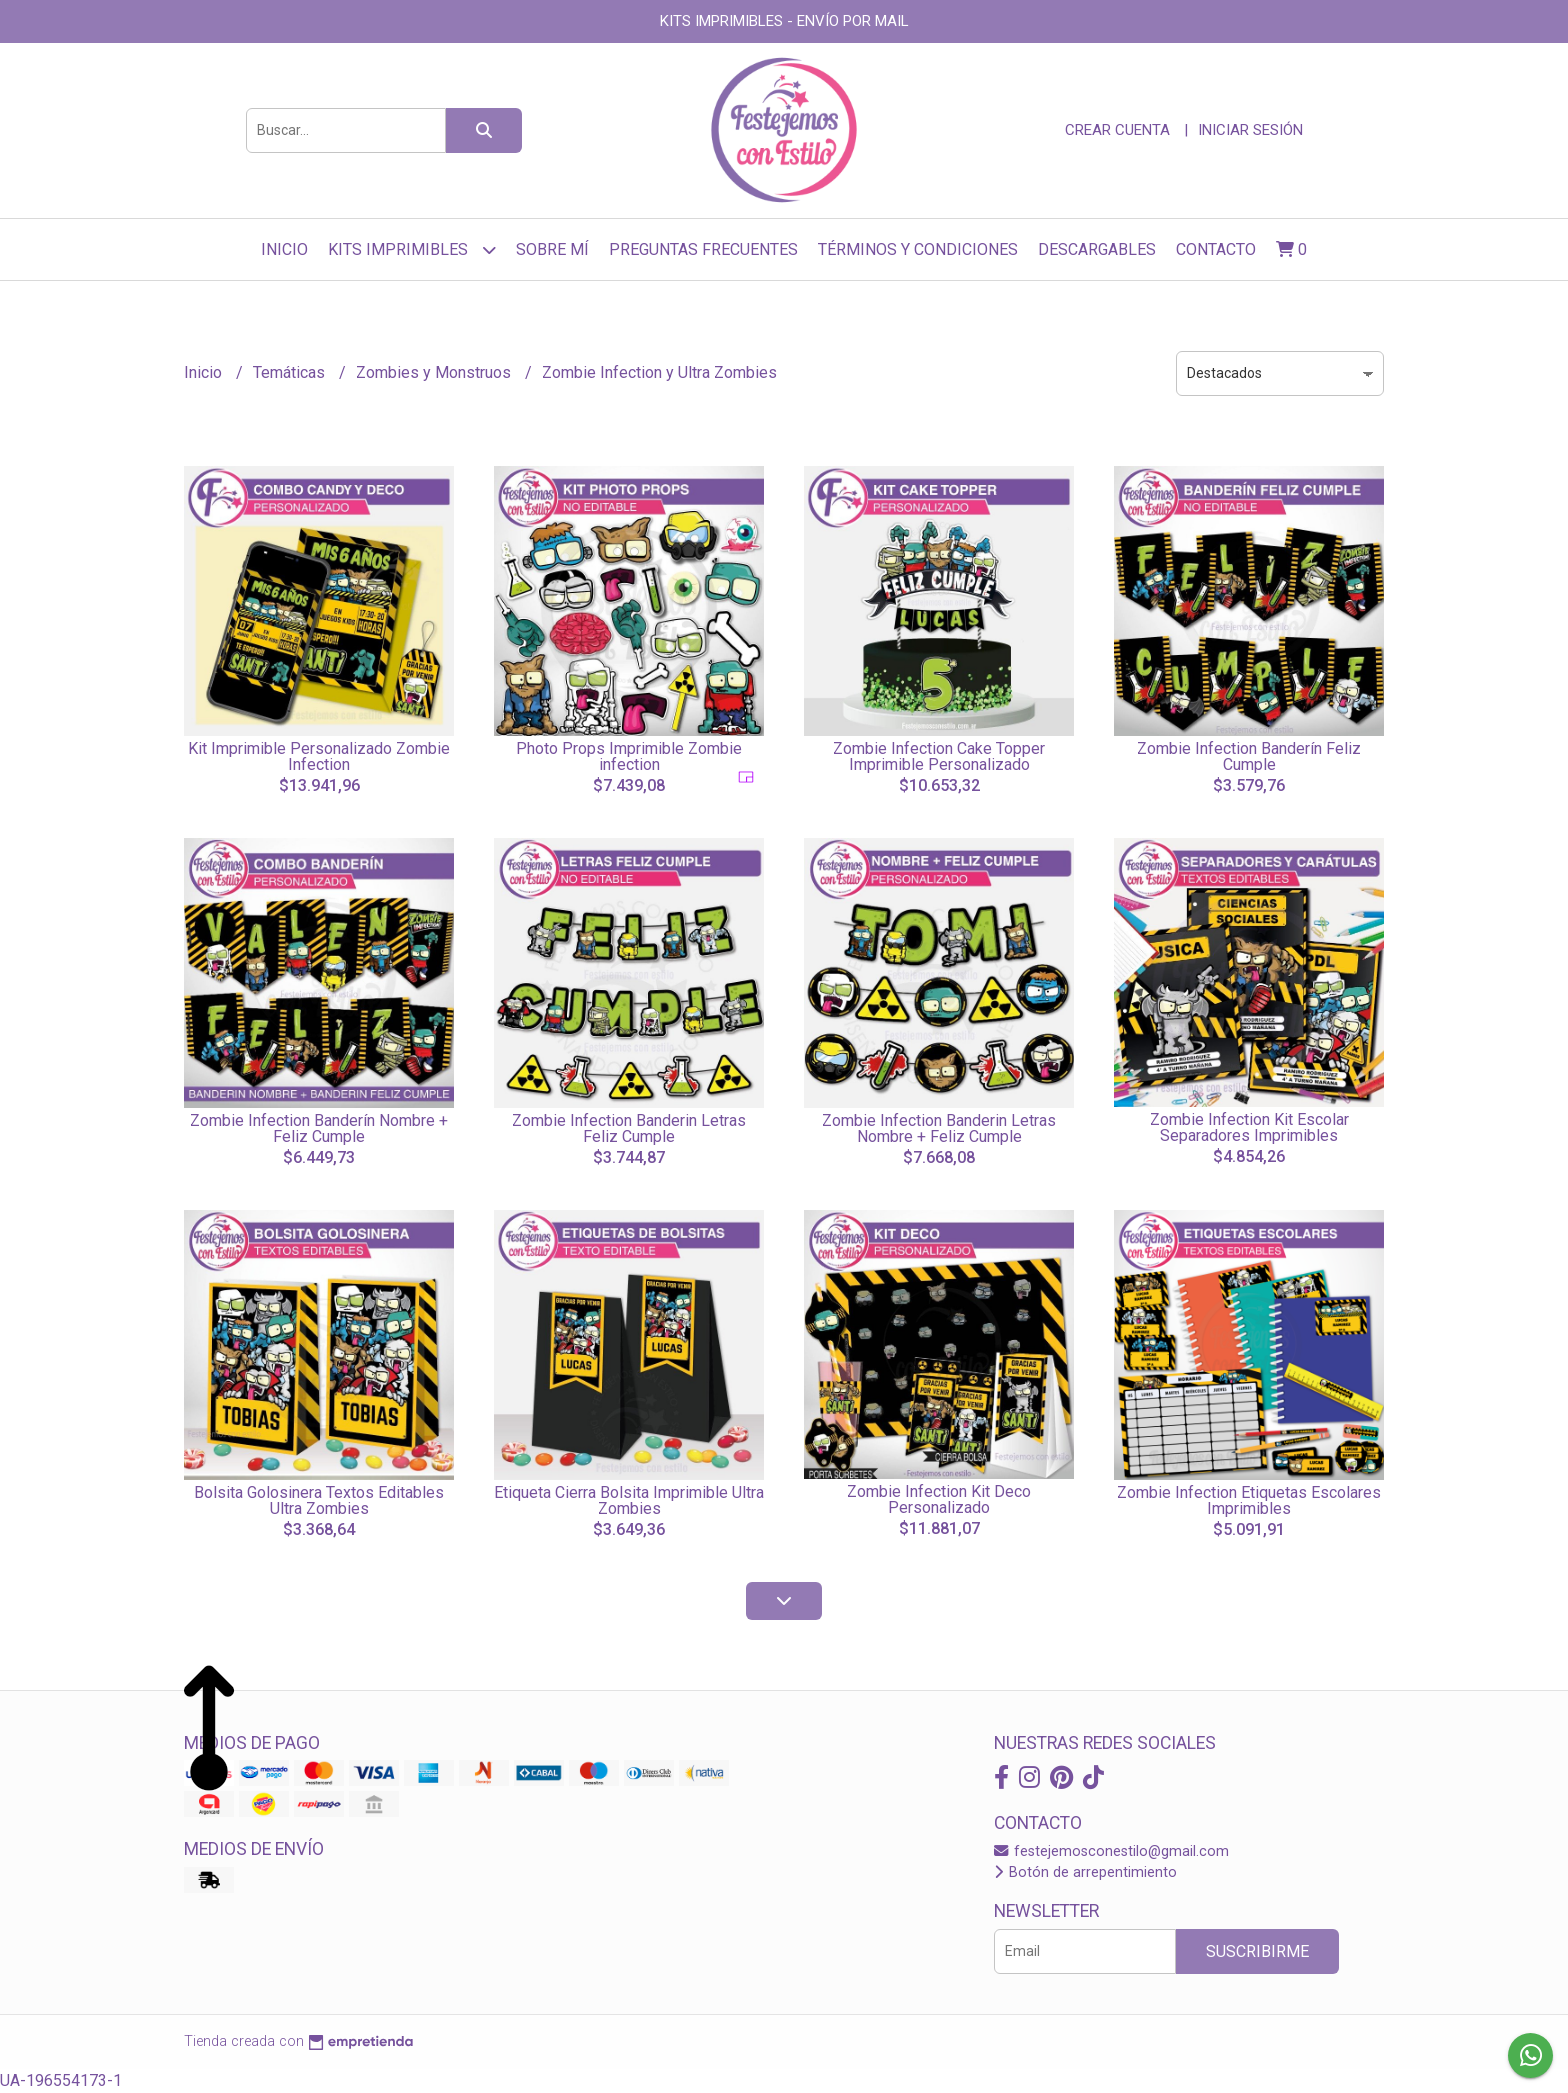  Describe the element at coordinates (209, 1728) in the screenshot. I see `scroll to top of page` at that location.